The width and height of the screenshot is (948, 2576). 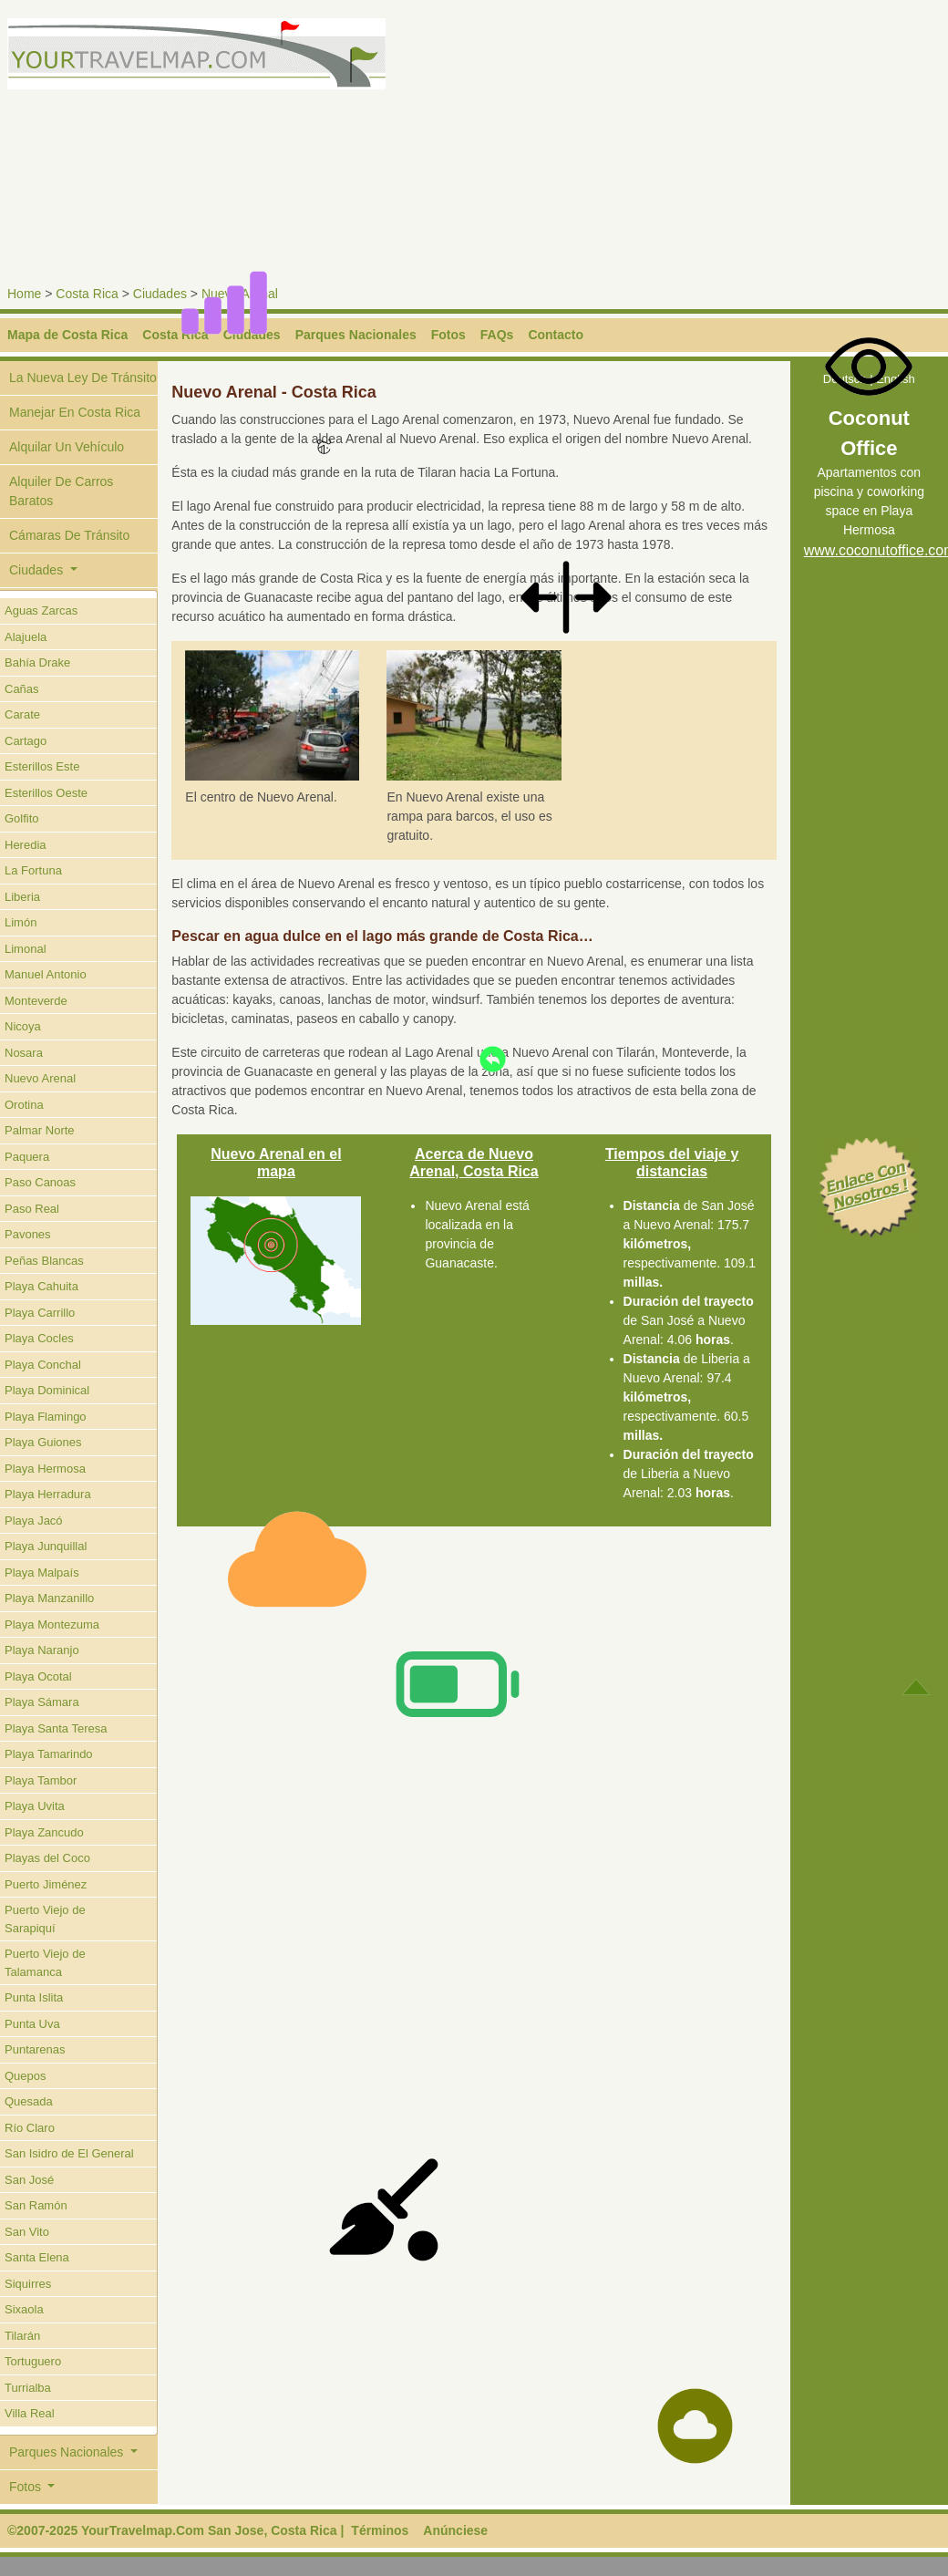 I want to click on collapse an expanded section or menu, so click(x=916, y=1687).